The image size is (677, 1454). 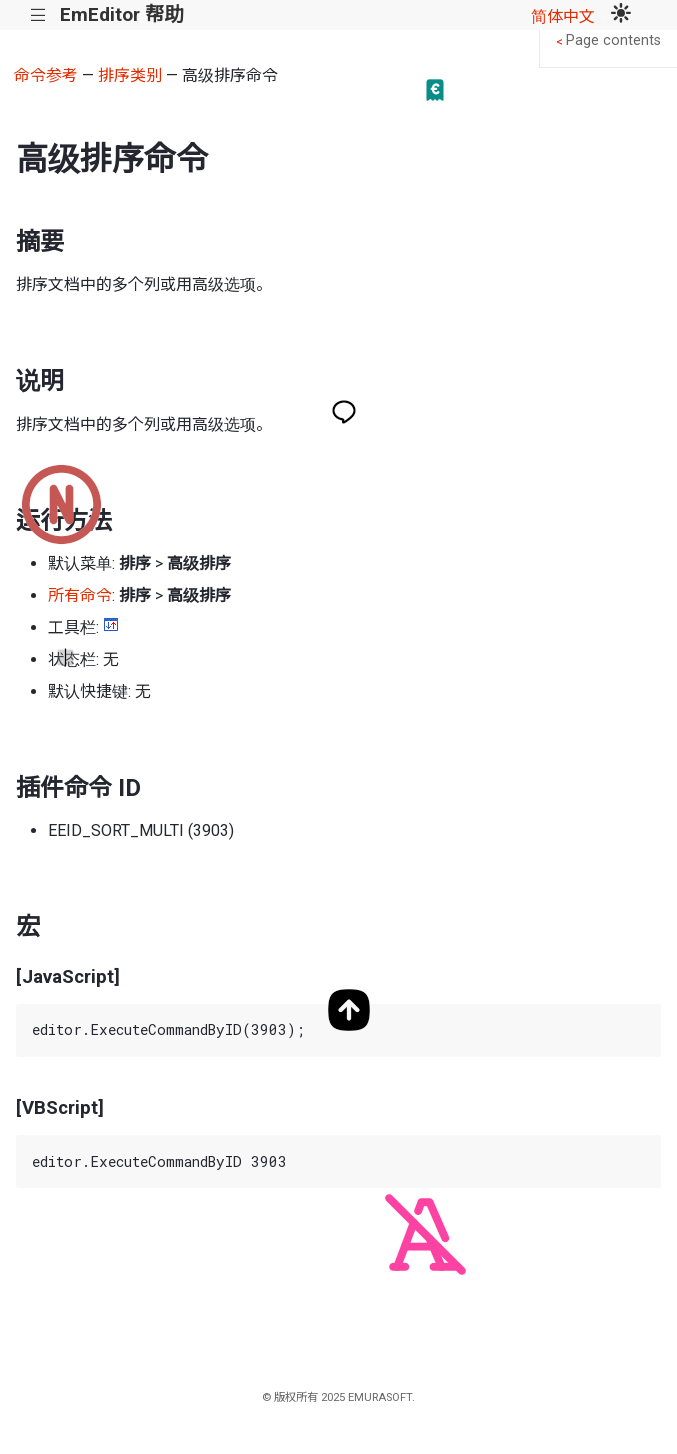 What do you see at coordinates (65, 657) in the screenshot?
I see `visual separator between UI elements` at bounding box center [65, 657].